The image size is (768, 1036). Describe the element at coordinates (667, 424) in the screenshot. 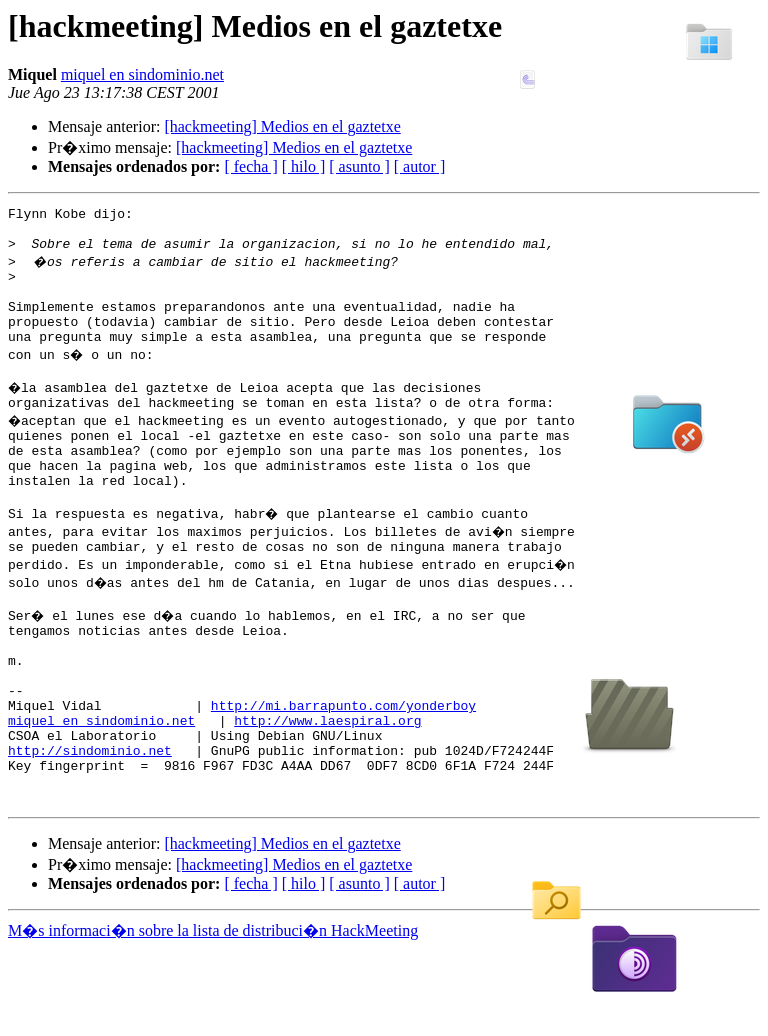

I see `open folder containing microsoft remote desktop files` at that location.